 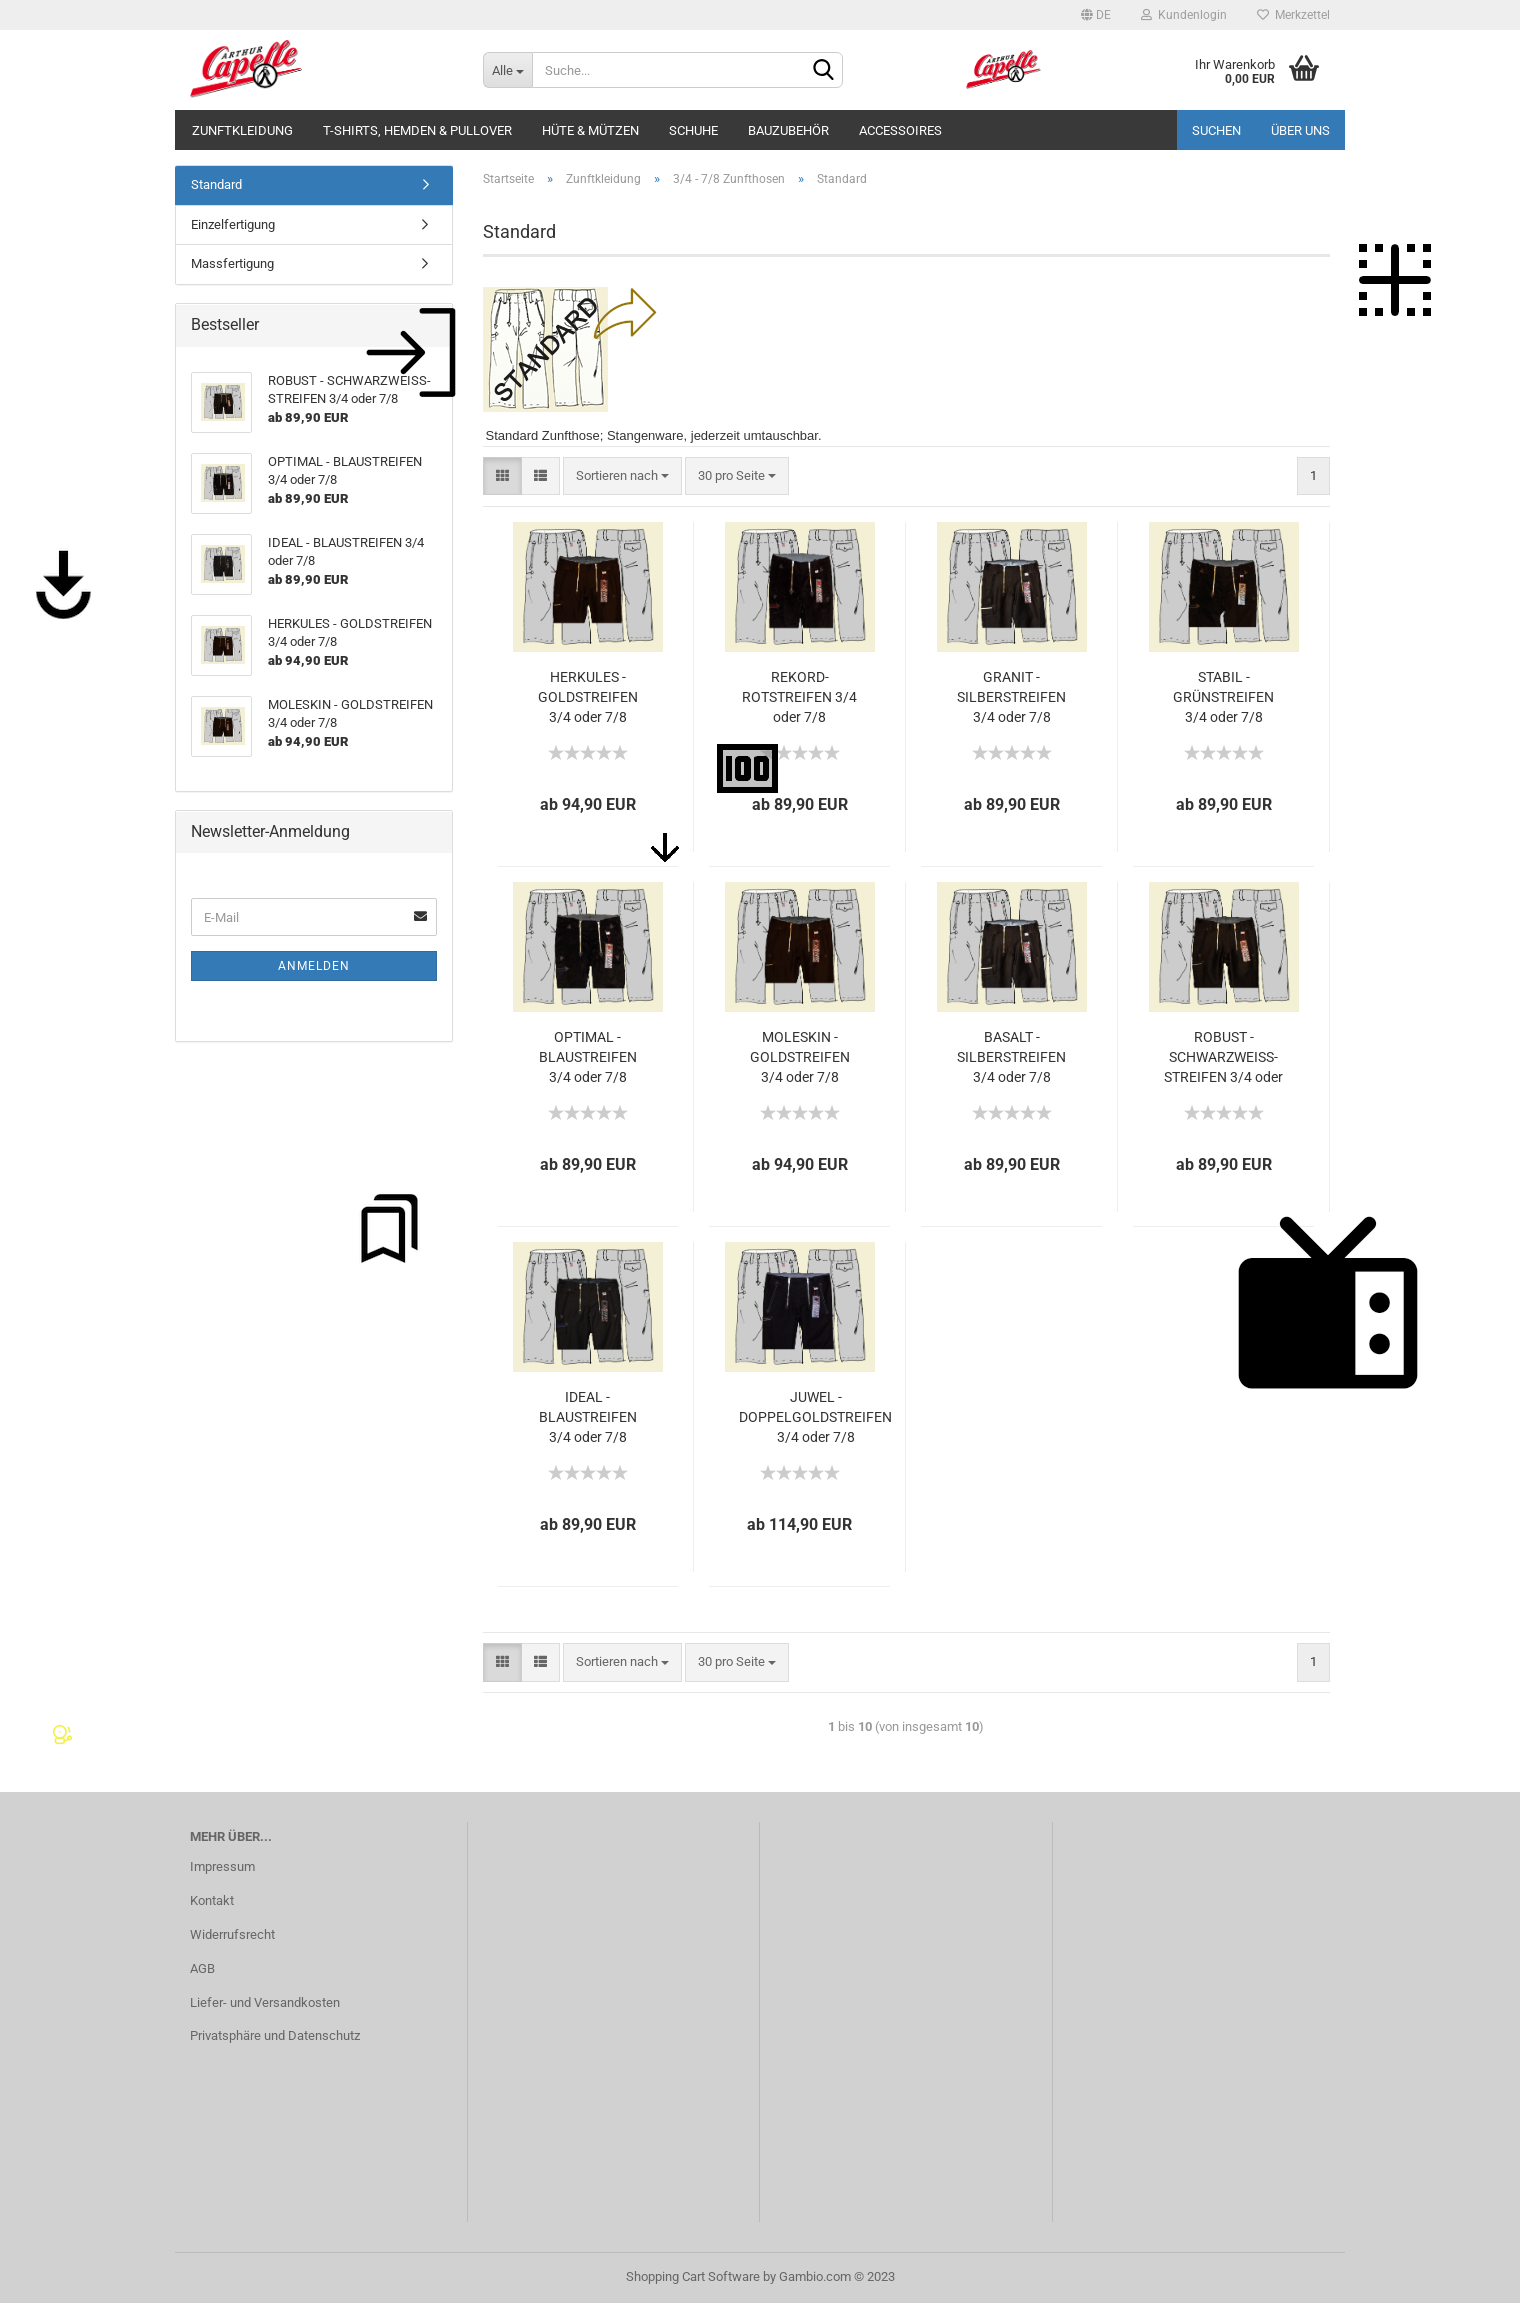 What do you see at coordinates (625, 317) in the screenshot?
I see `share this content` at bounding box center [625, 317].